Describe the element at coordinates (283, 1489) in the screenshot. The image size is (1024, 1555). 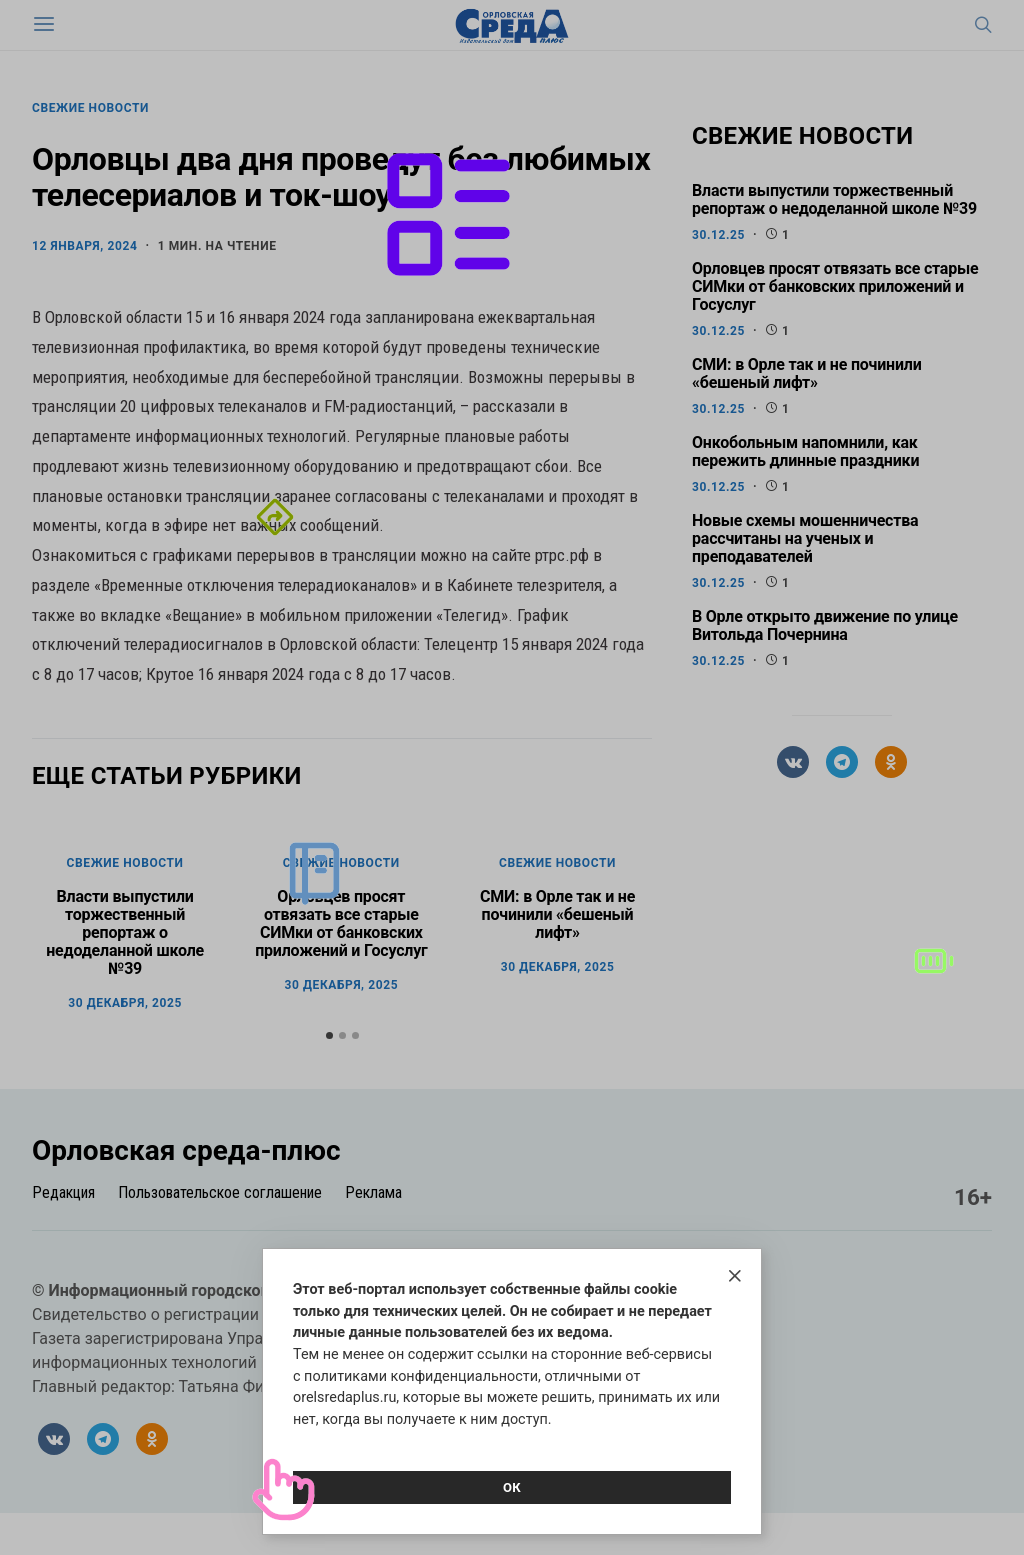
I see `tap or click to select an item` at that location.